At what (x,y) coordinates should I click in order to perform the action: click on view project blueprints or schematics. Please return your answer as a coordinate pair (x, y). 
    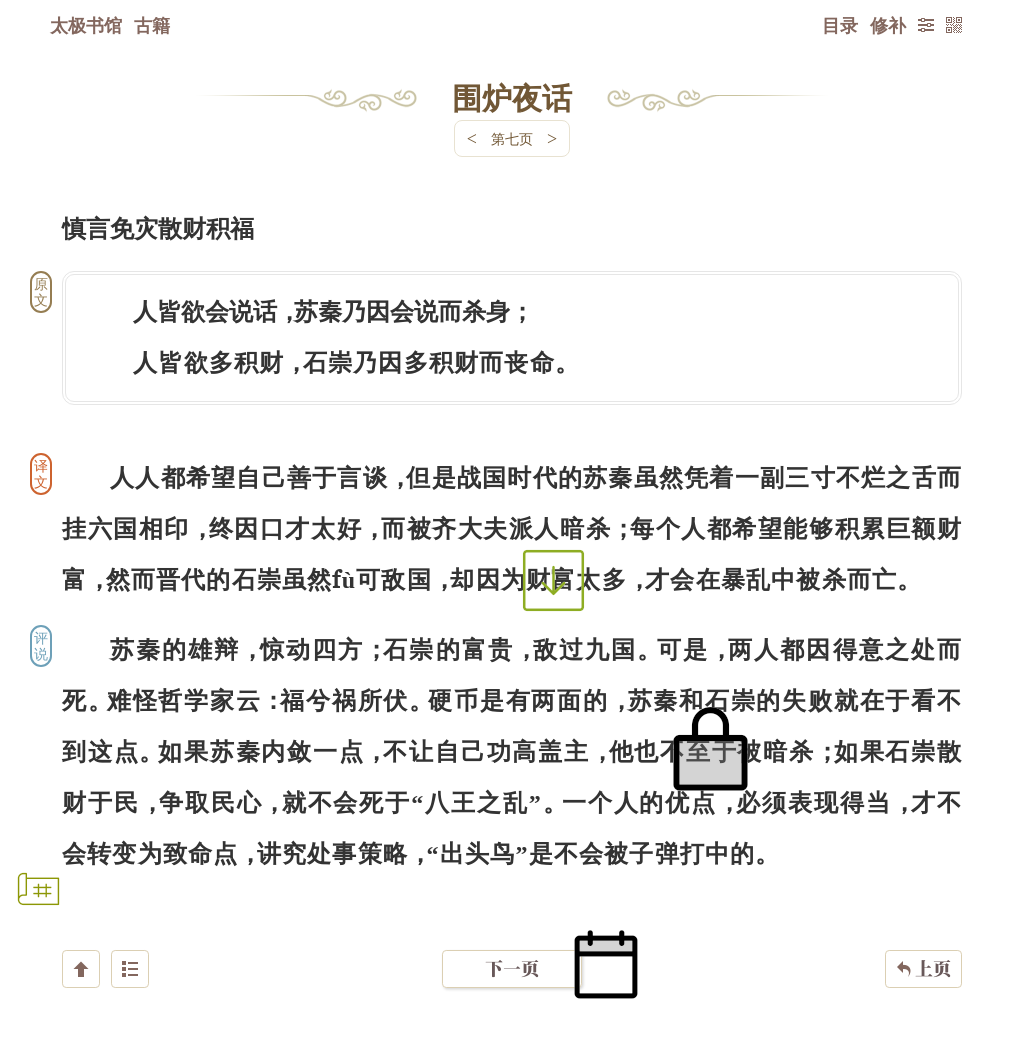
    Looking at the image, I should click on (38, 890).